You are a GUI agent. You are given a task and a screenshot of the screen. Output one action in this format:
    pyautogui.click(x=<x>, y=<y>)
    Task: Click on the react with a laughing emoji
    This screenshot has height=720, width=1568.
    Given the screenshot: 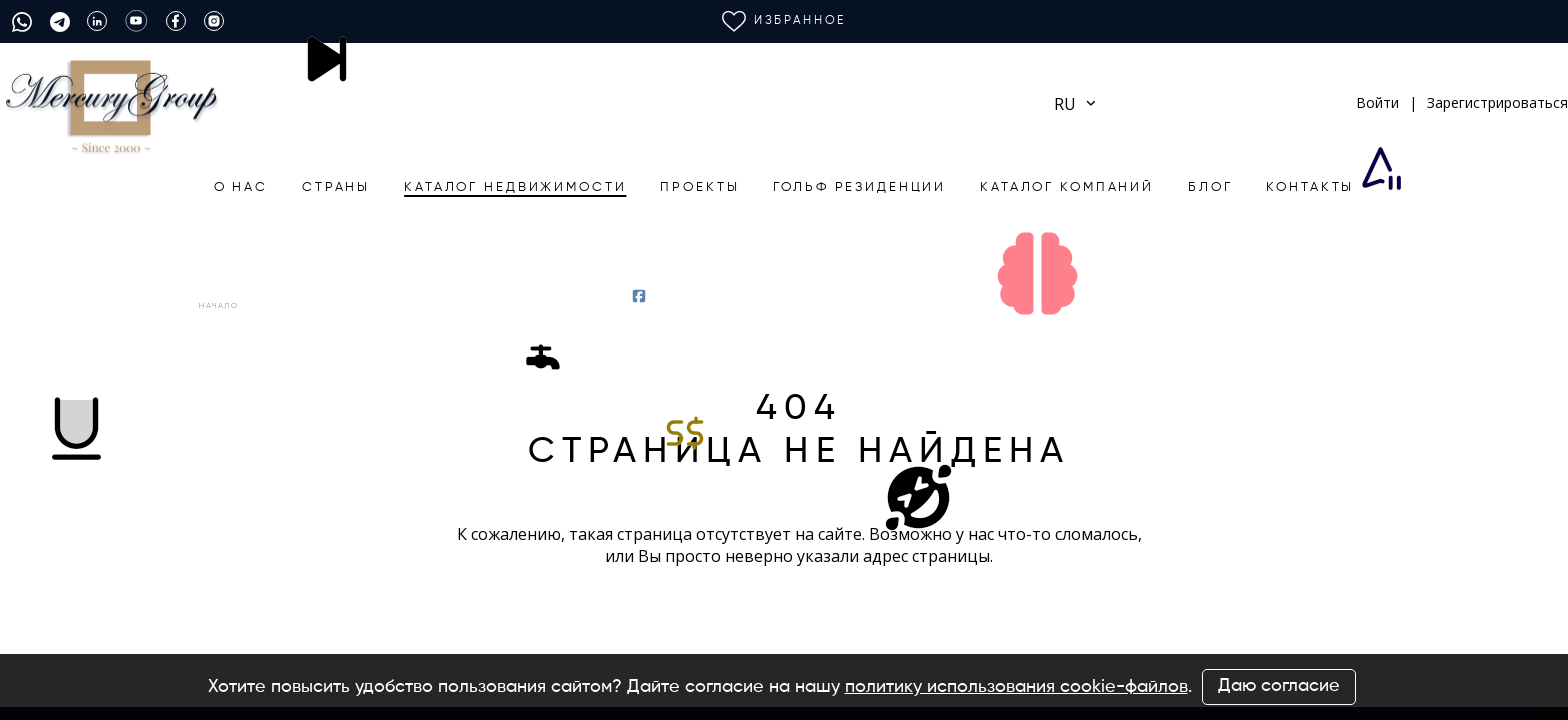 What is the action you would take?
    pyautogui.click(x=918, y=497)
    